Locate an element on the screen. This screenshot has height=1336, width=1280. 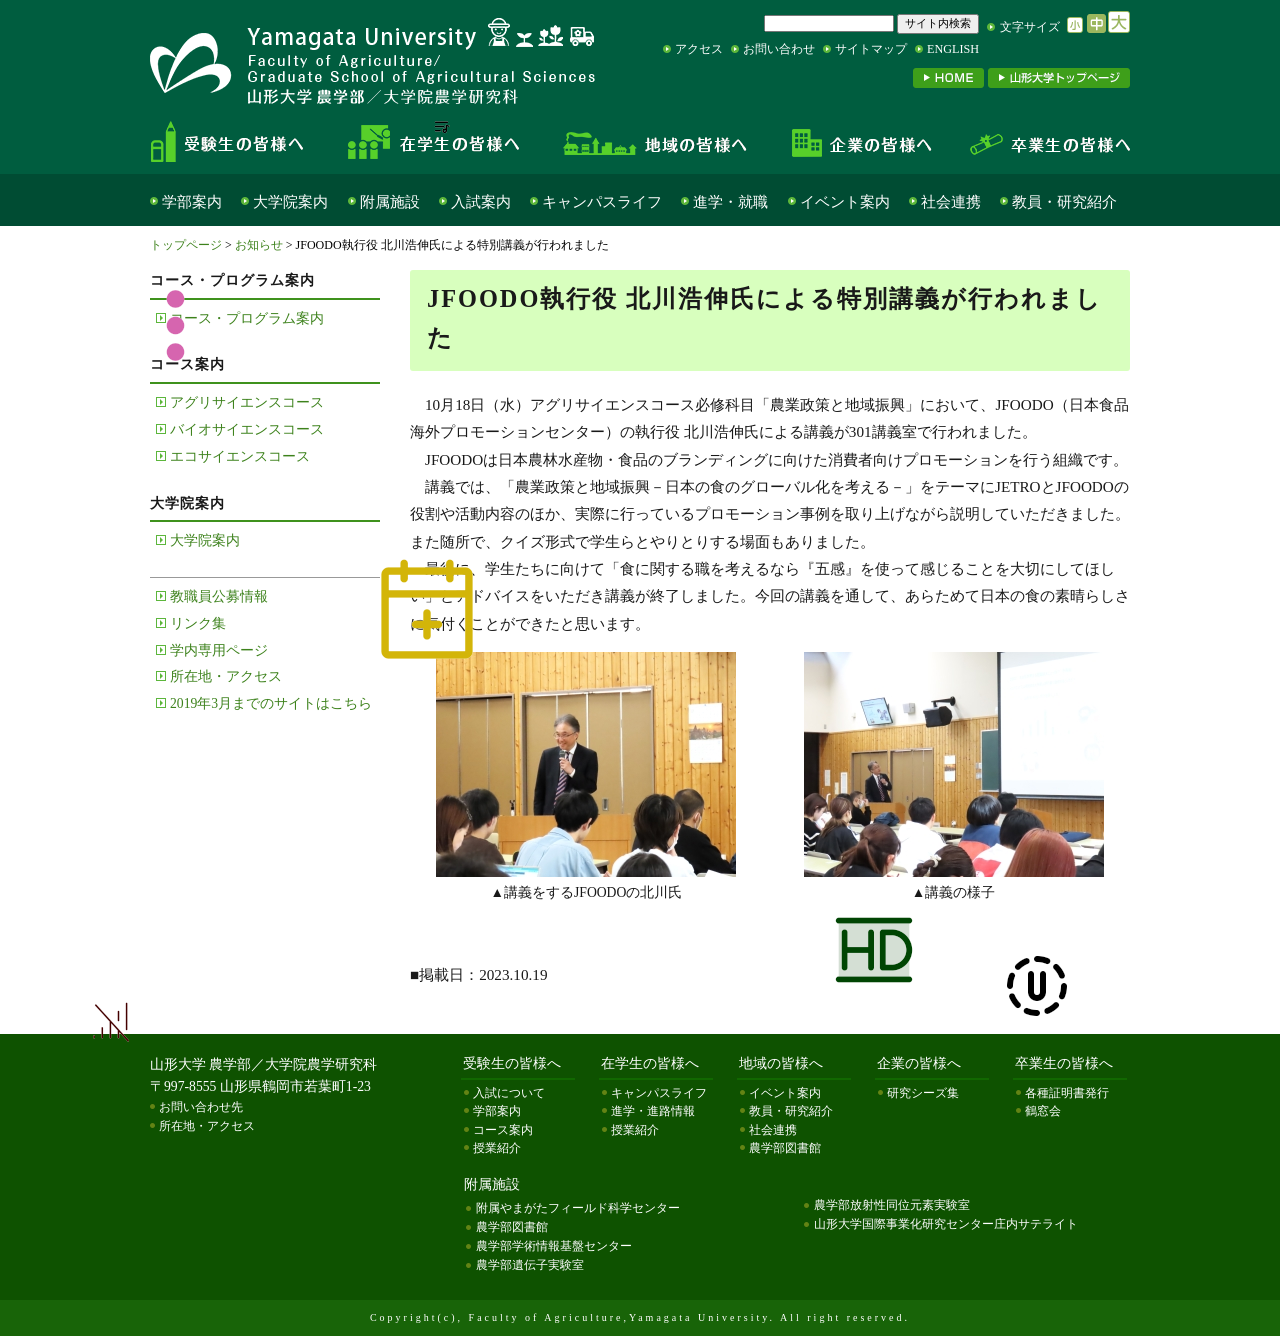
view your playlist is located at coordinates (441, 126).